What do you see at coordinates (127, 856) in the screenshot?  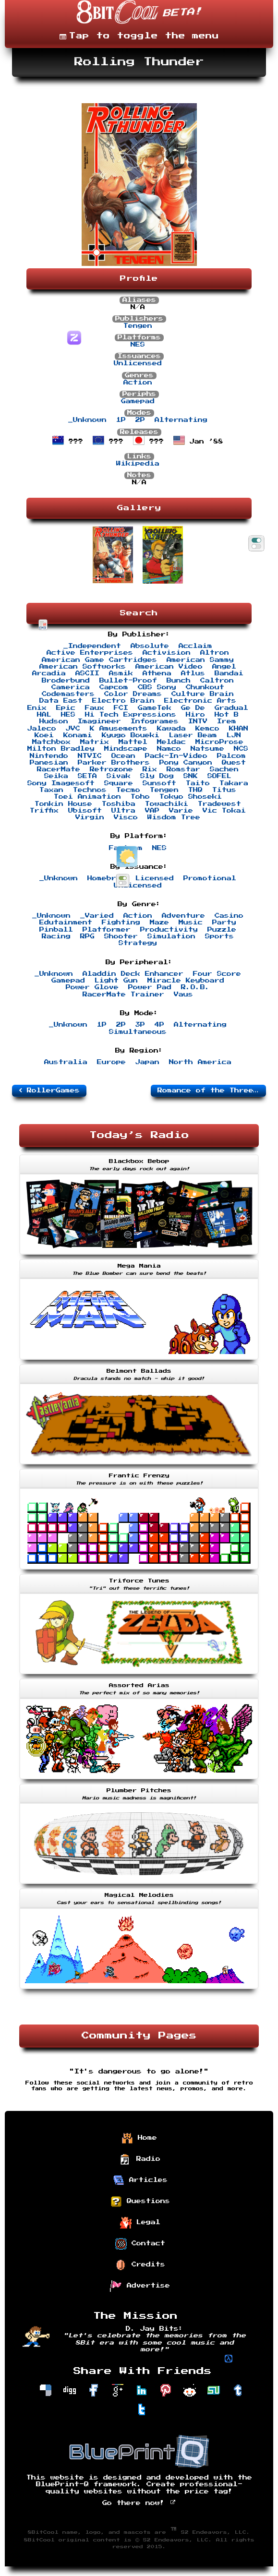 I see `open the weather app` at bounding box center [127, 856].